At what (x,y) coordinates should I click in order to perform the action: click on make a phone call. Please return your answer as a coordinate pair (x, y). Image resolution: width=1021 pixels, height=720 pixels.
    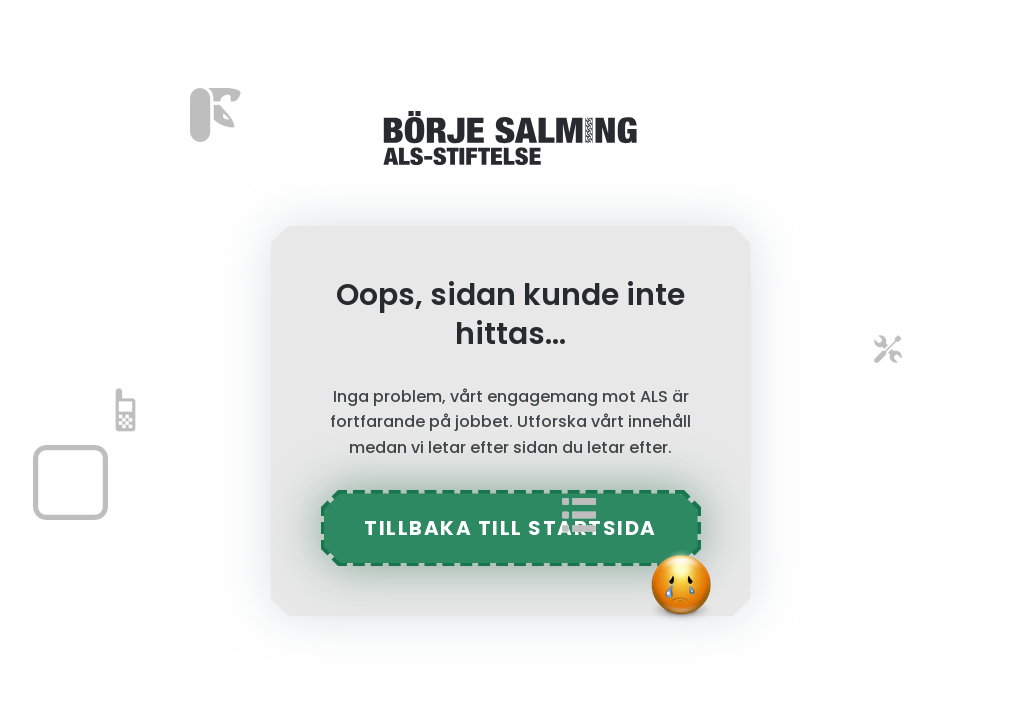
    Looking at the image, I should click on (125, 411).